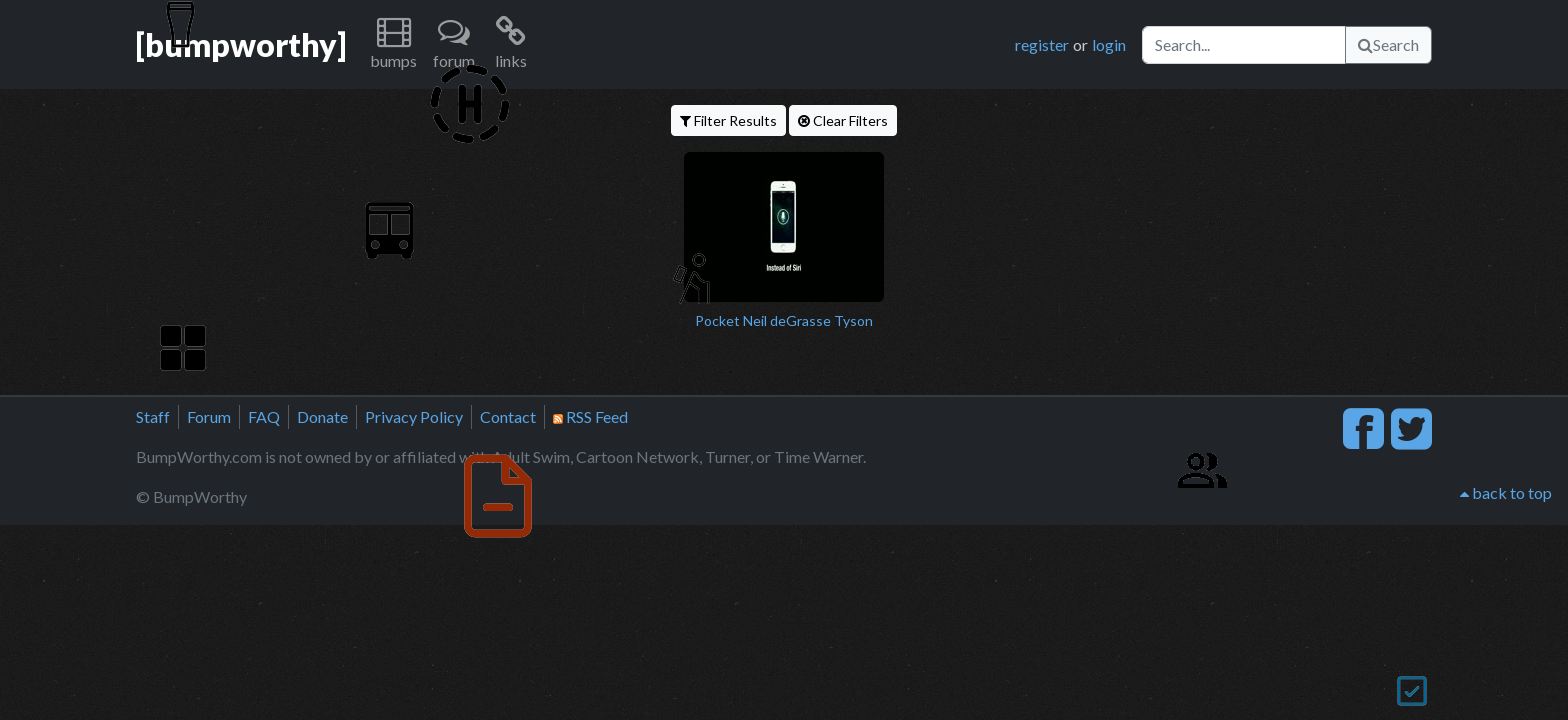  What do you see at coordinates (470, 104) in the screenshot?
I see `indicates a helipad or helicopter landing zone` at bounding box center [470, 104].